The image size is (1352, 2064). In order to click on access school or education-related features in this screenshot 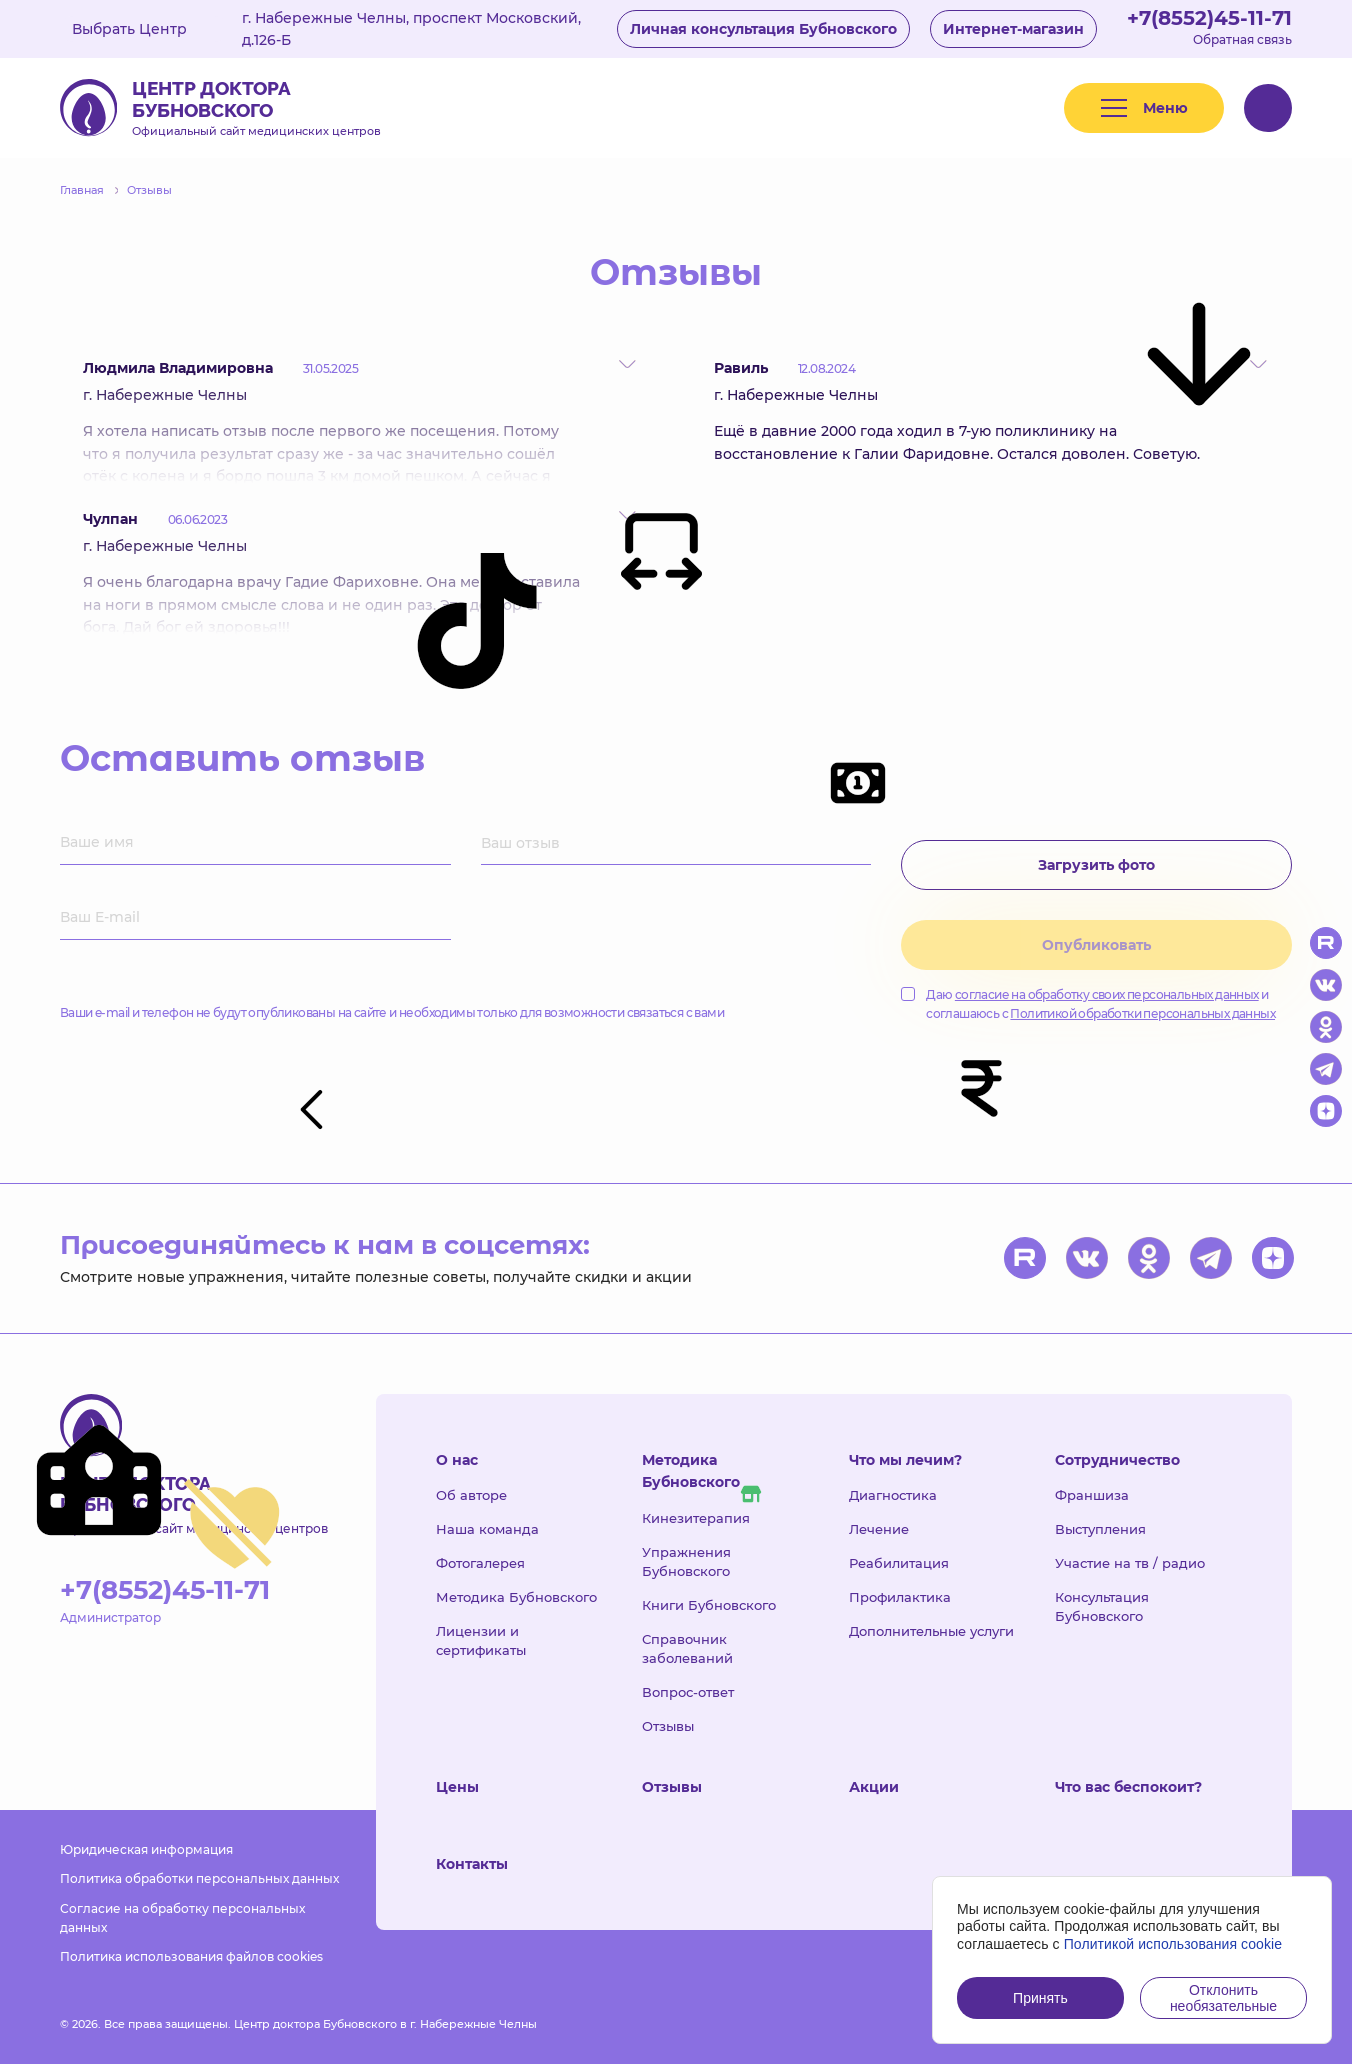, I will do `click(99, 1480)`.